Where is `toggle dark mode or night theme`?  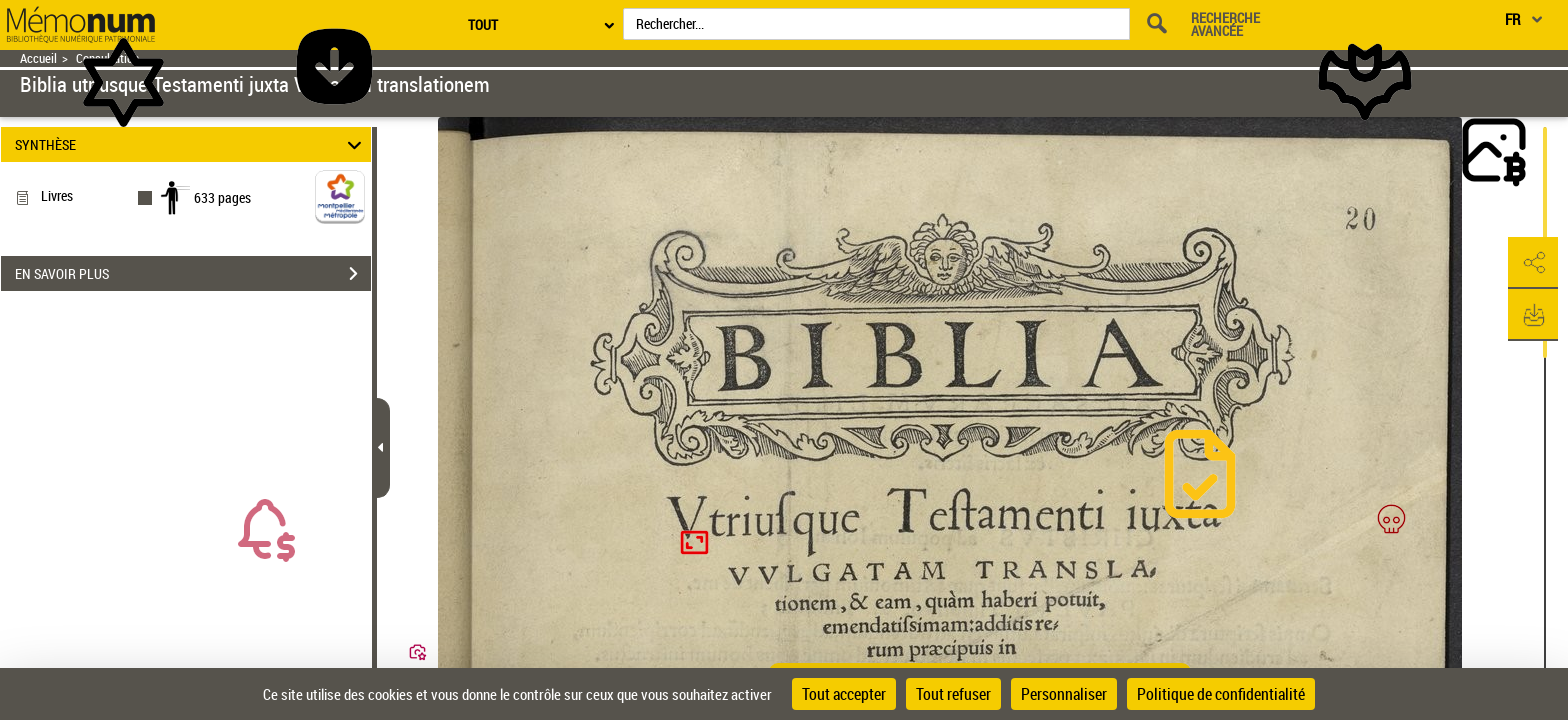
toggle dark mode or night theme is located at coordinates (1365, 82).